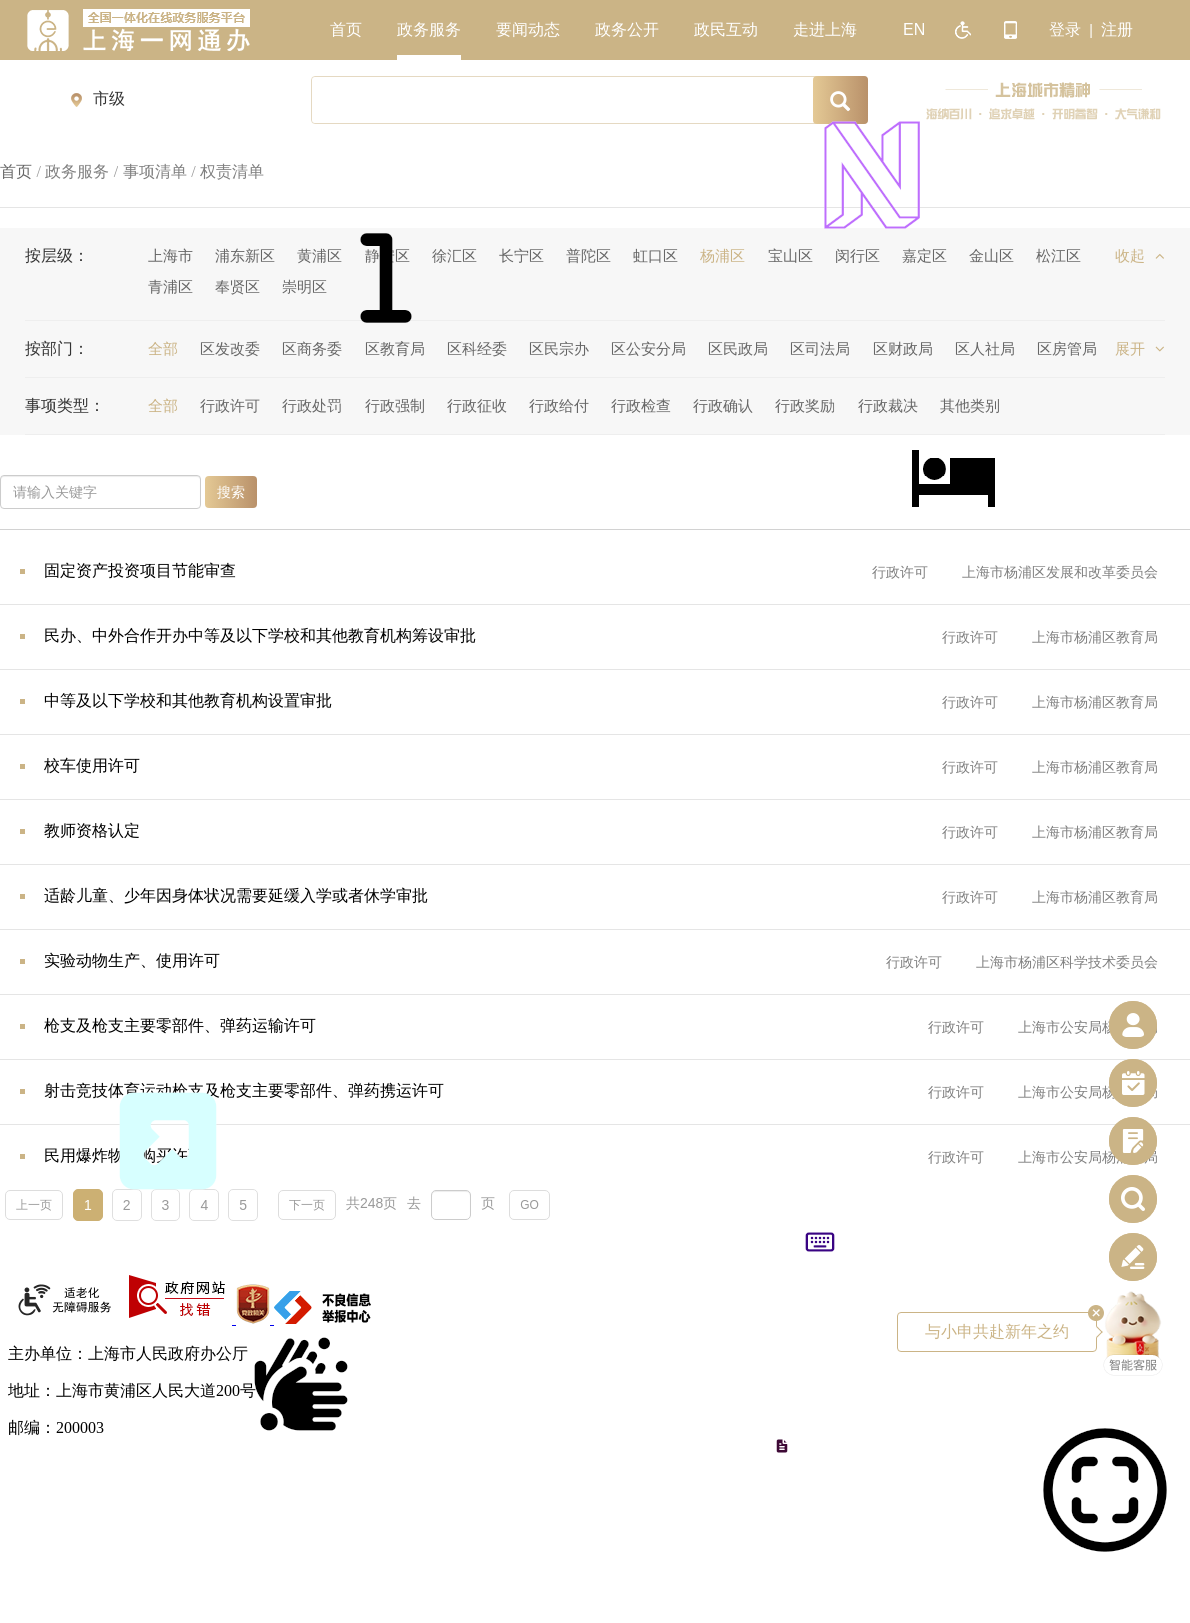 The height and width of the screenshot is (1623, 1190). I want to click on find nearby hotels or accommodations, so click(953, 476).